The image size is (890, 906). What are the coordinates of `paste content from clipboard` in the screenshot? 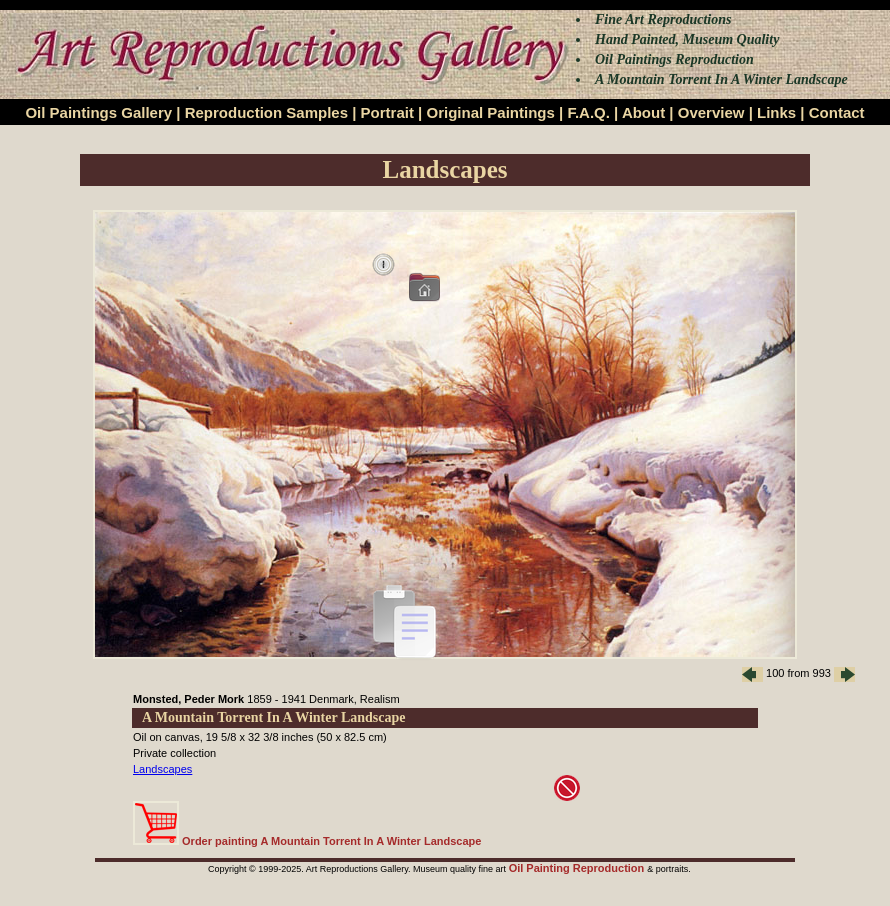 It's located at (404, 621).